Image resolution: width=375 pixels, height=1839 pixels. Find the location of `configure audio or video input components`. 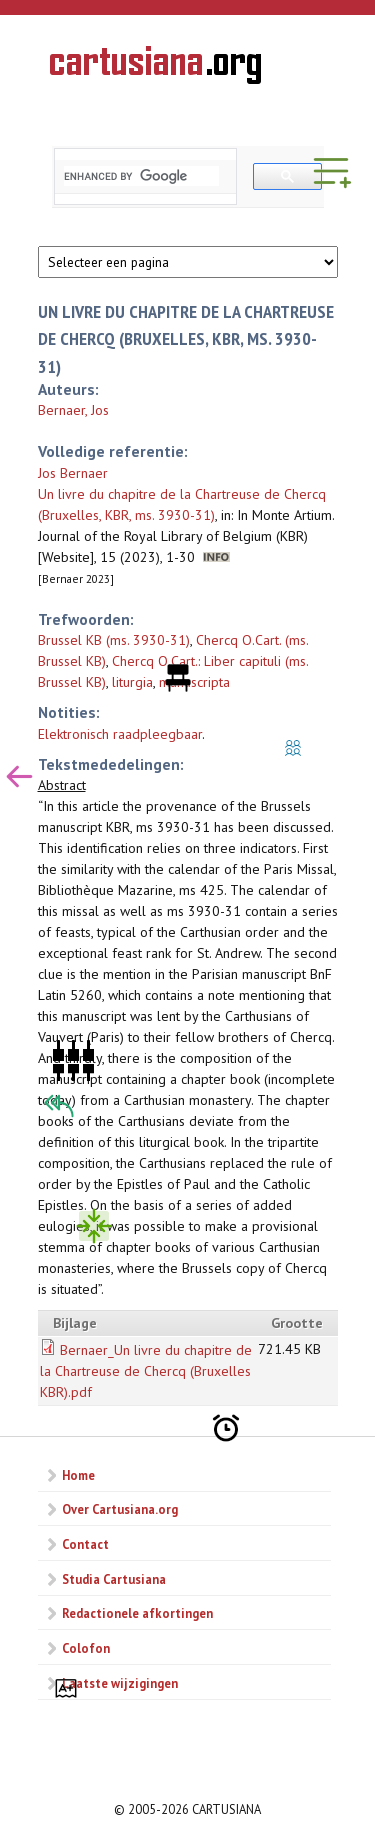

configure audio or video input components is located at coordinates (73, 1060).